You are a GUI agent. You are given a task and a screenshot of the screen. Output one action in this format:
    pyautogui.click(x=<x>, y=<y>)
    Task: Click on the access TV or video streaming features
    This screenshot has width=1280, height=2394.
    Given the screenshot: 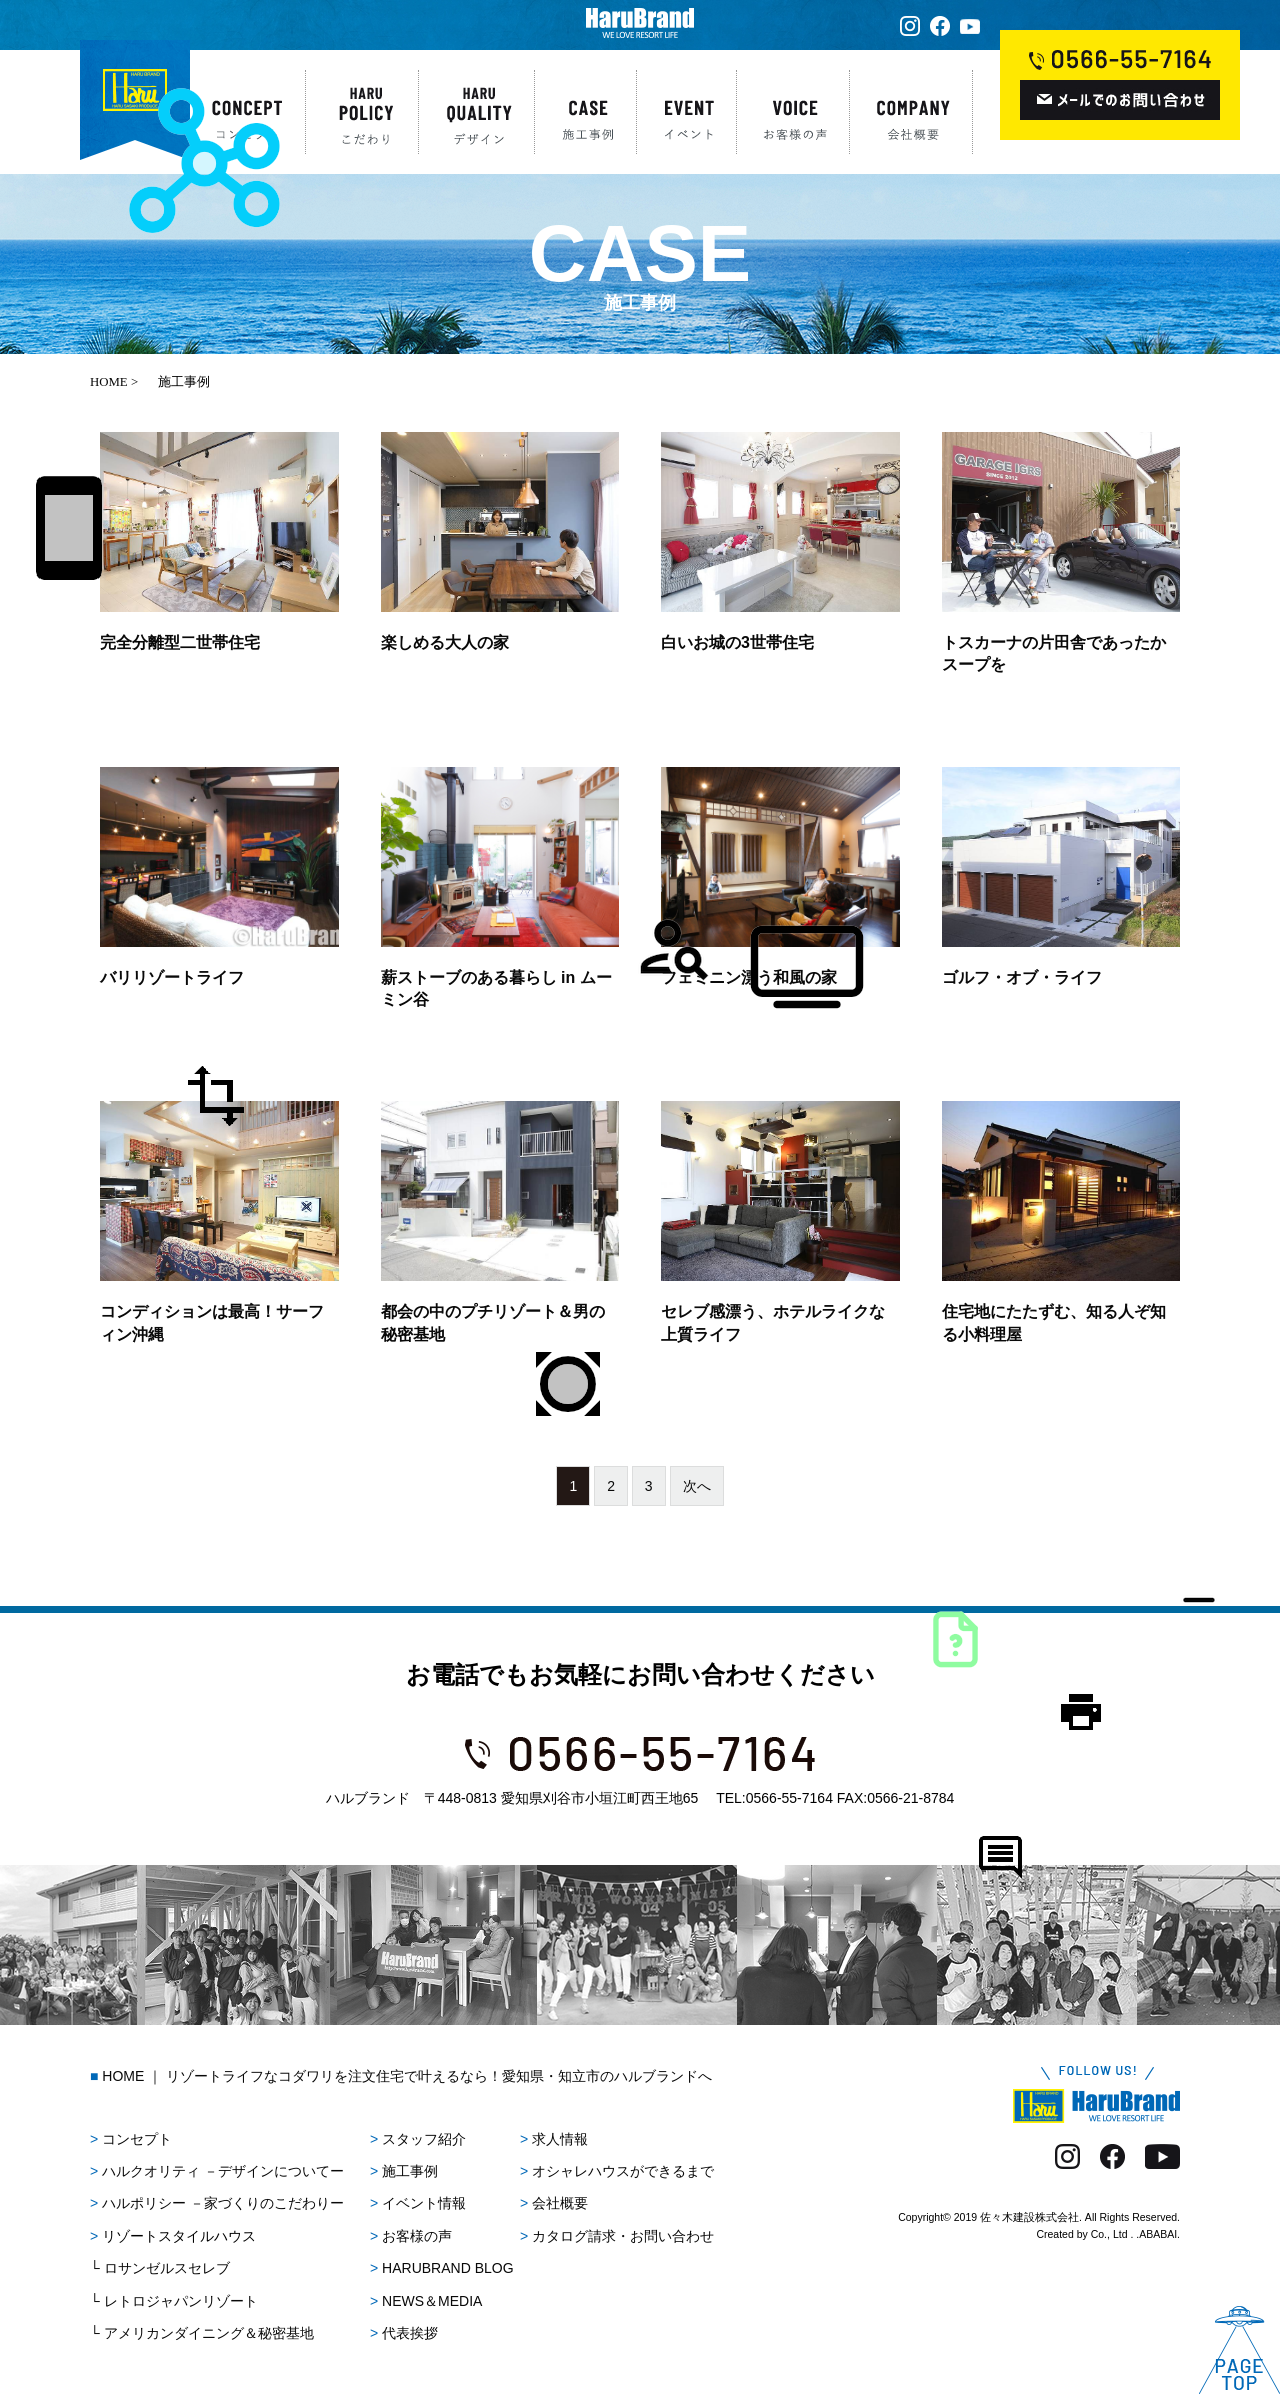 What is the action you would take?
    pyautogui.click(x=807, y=967)
    